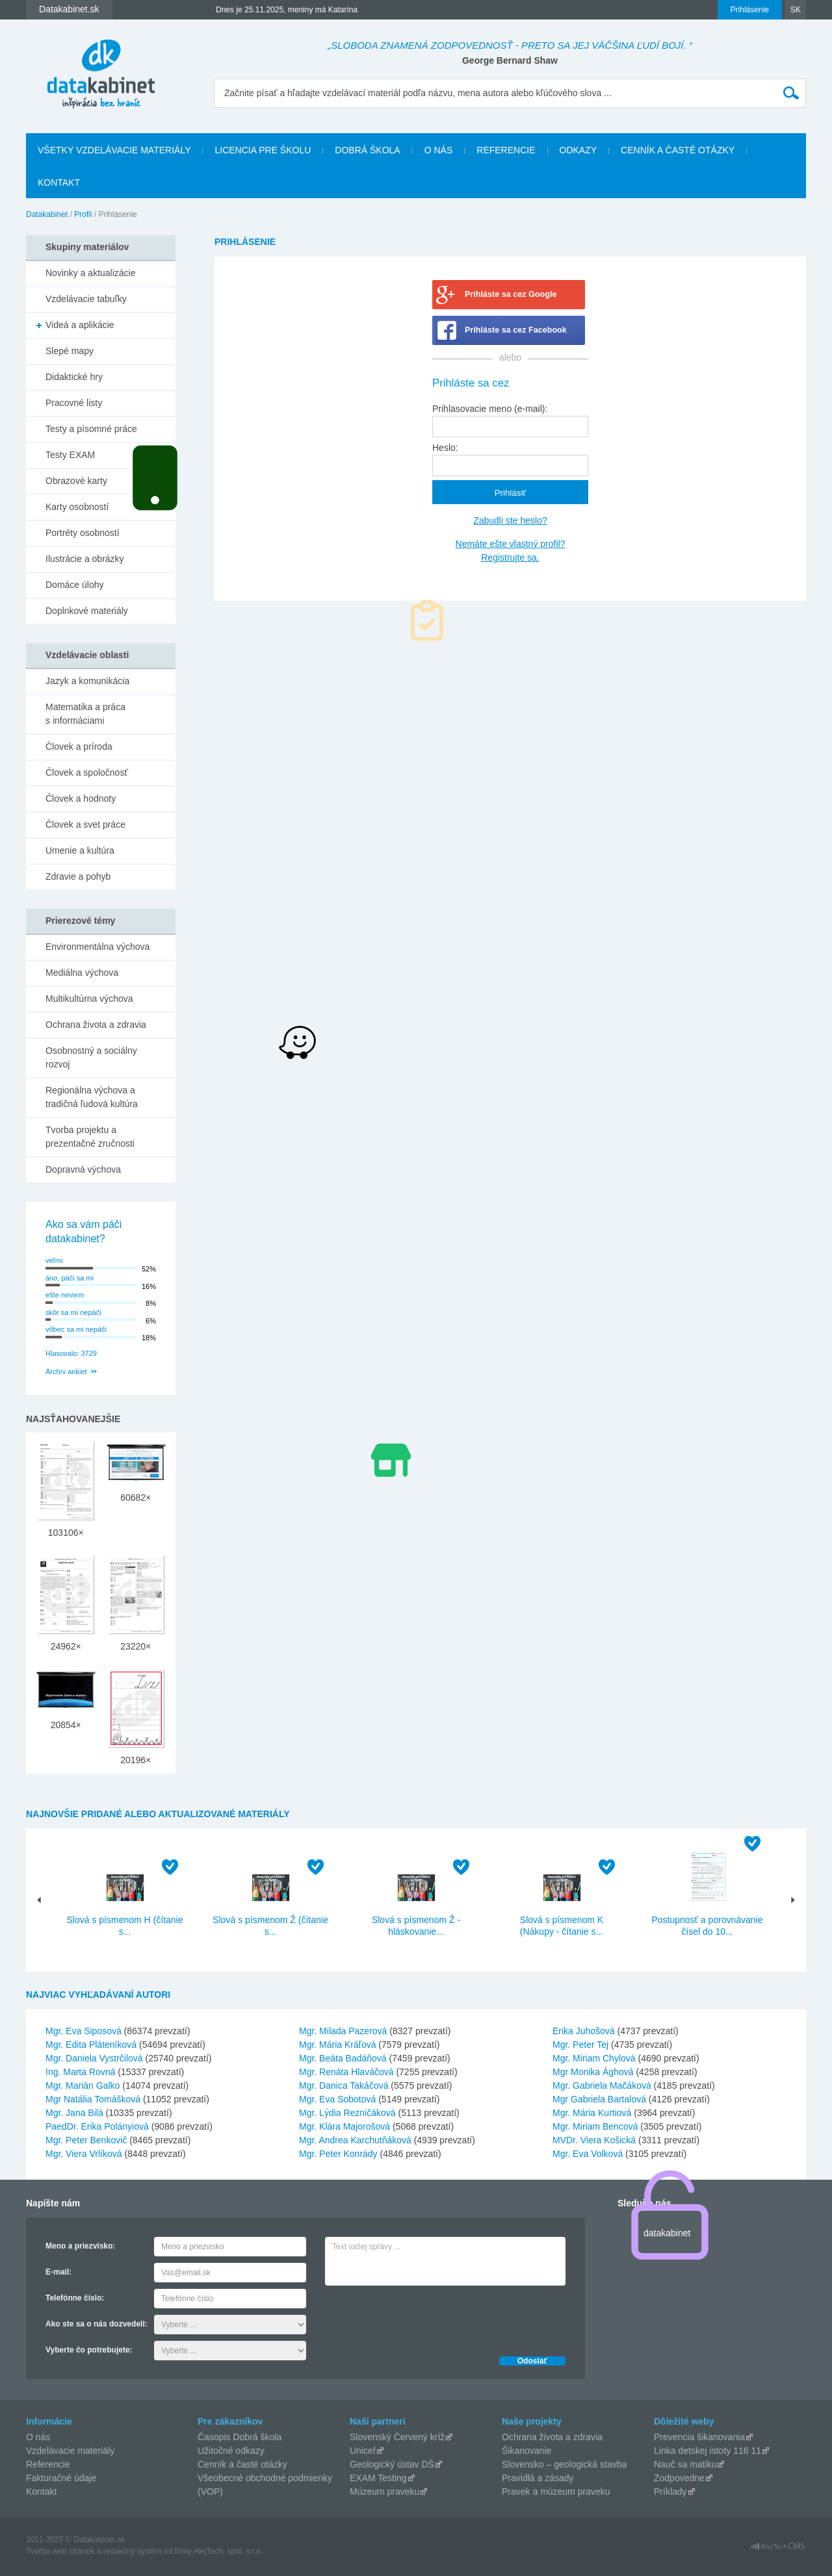  What do you see at coordinates (297, 1042) in the screenshot?
I see `open Waze navigation app` at bounding box center [297, 1042].